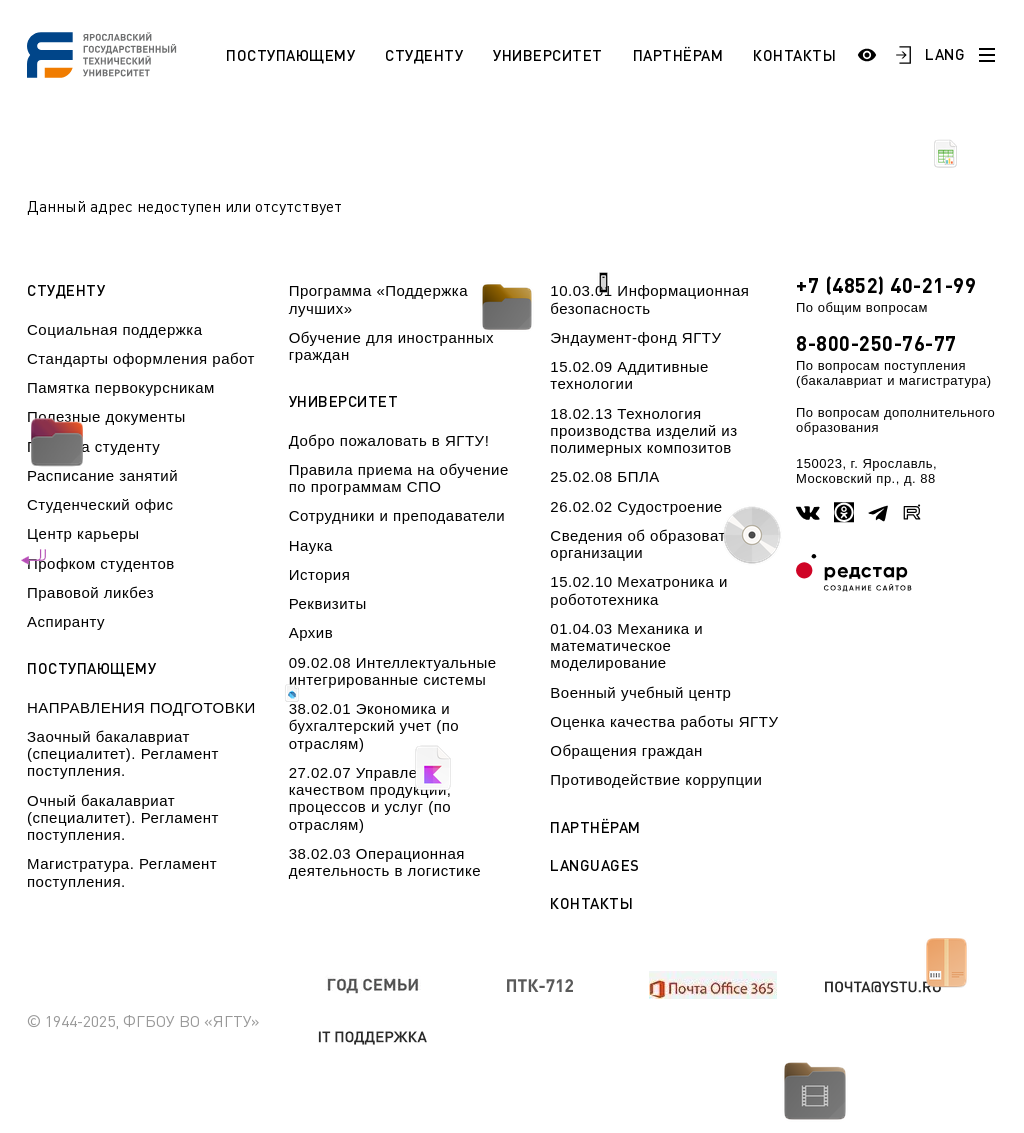 The width and height of the screenshot is (1024, 1133). Describe the element at coordinates (433, 768) in the screenshot. I see `a kotlin source code file` at that location.